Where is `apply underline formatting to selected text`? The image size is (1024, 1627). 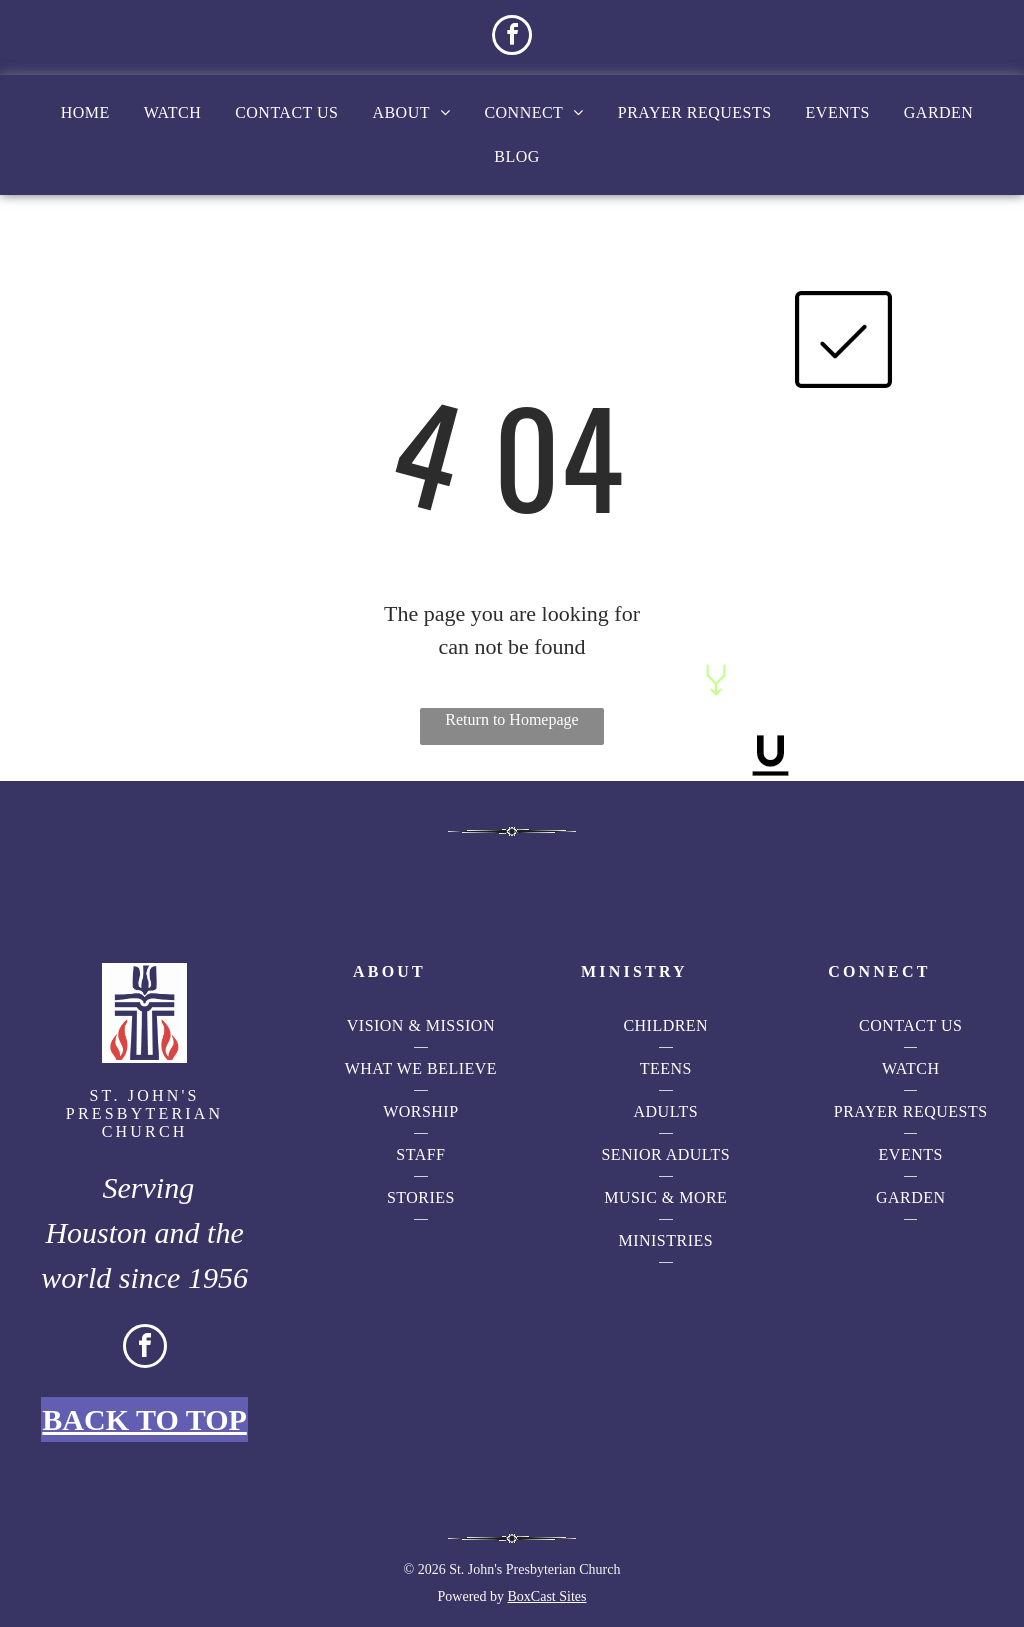 apply underline formatting to selected text is located at coordinates (770, 755).